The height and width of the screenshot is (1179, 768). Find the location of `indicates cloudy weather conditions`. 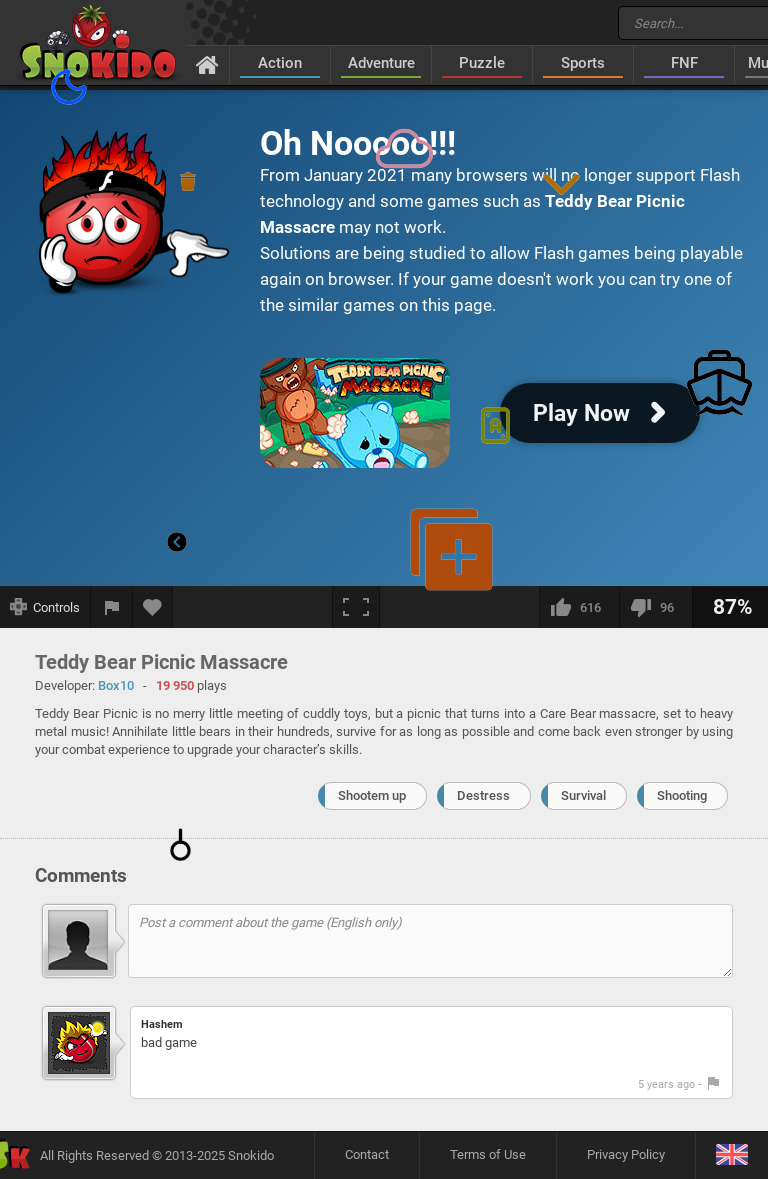

indicates cloudy weather conditions is located at coordinates (404, 148).